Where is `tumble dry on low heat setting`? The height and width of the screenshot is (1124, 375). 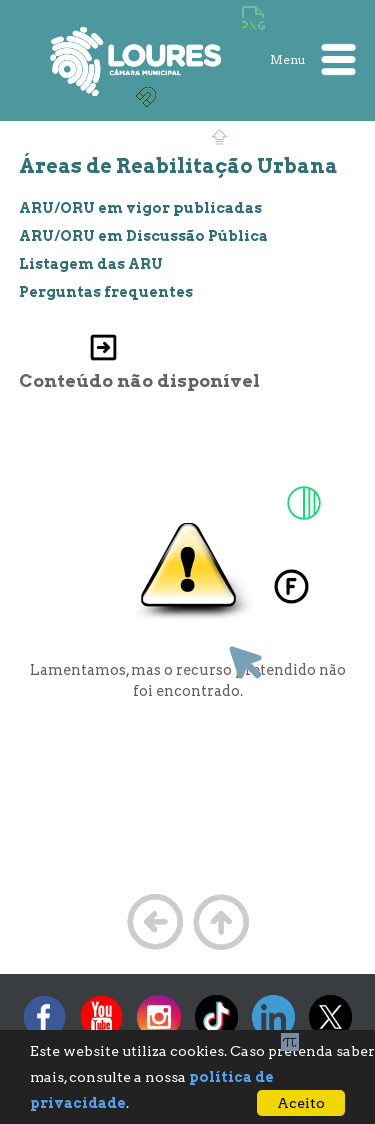
tumble dry on low heat setting is located at coordinates (291, 586).